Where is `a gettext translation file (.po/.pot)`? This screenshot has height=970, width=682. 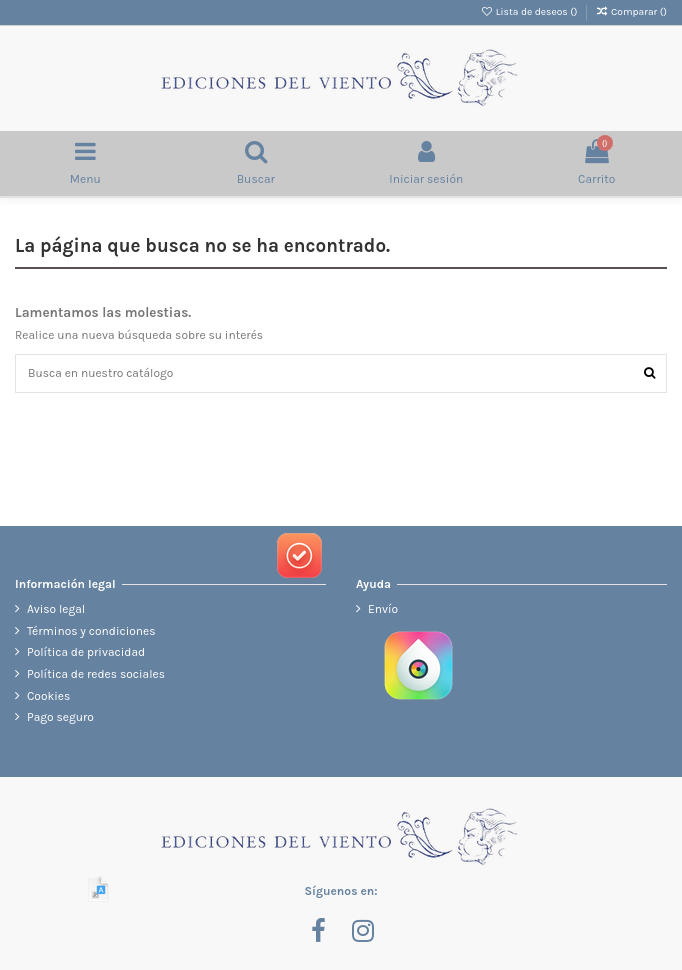
a gettext translation file (.po/.pot) is located at coordinates (98, 889).